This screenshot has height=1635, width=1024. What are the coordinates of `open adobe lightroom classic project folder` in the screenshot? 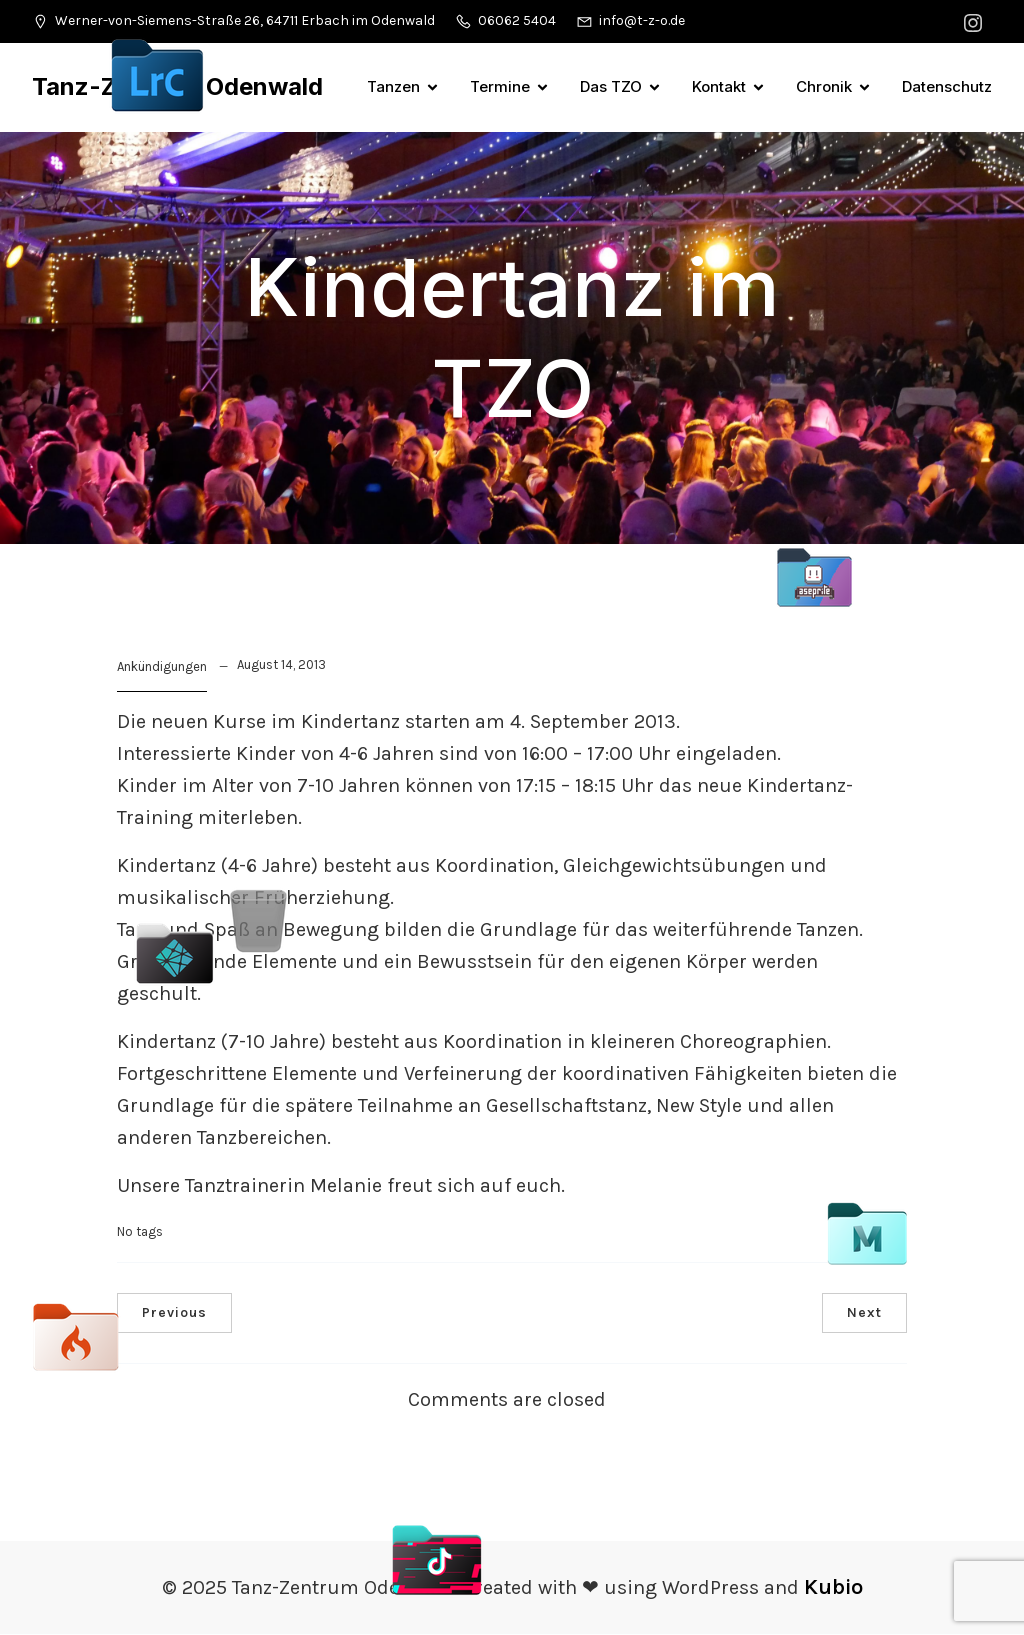 It's located at (157, 78).